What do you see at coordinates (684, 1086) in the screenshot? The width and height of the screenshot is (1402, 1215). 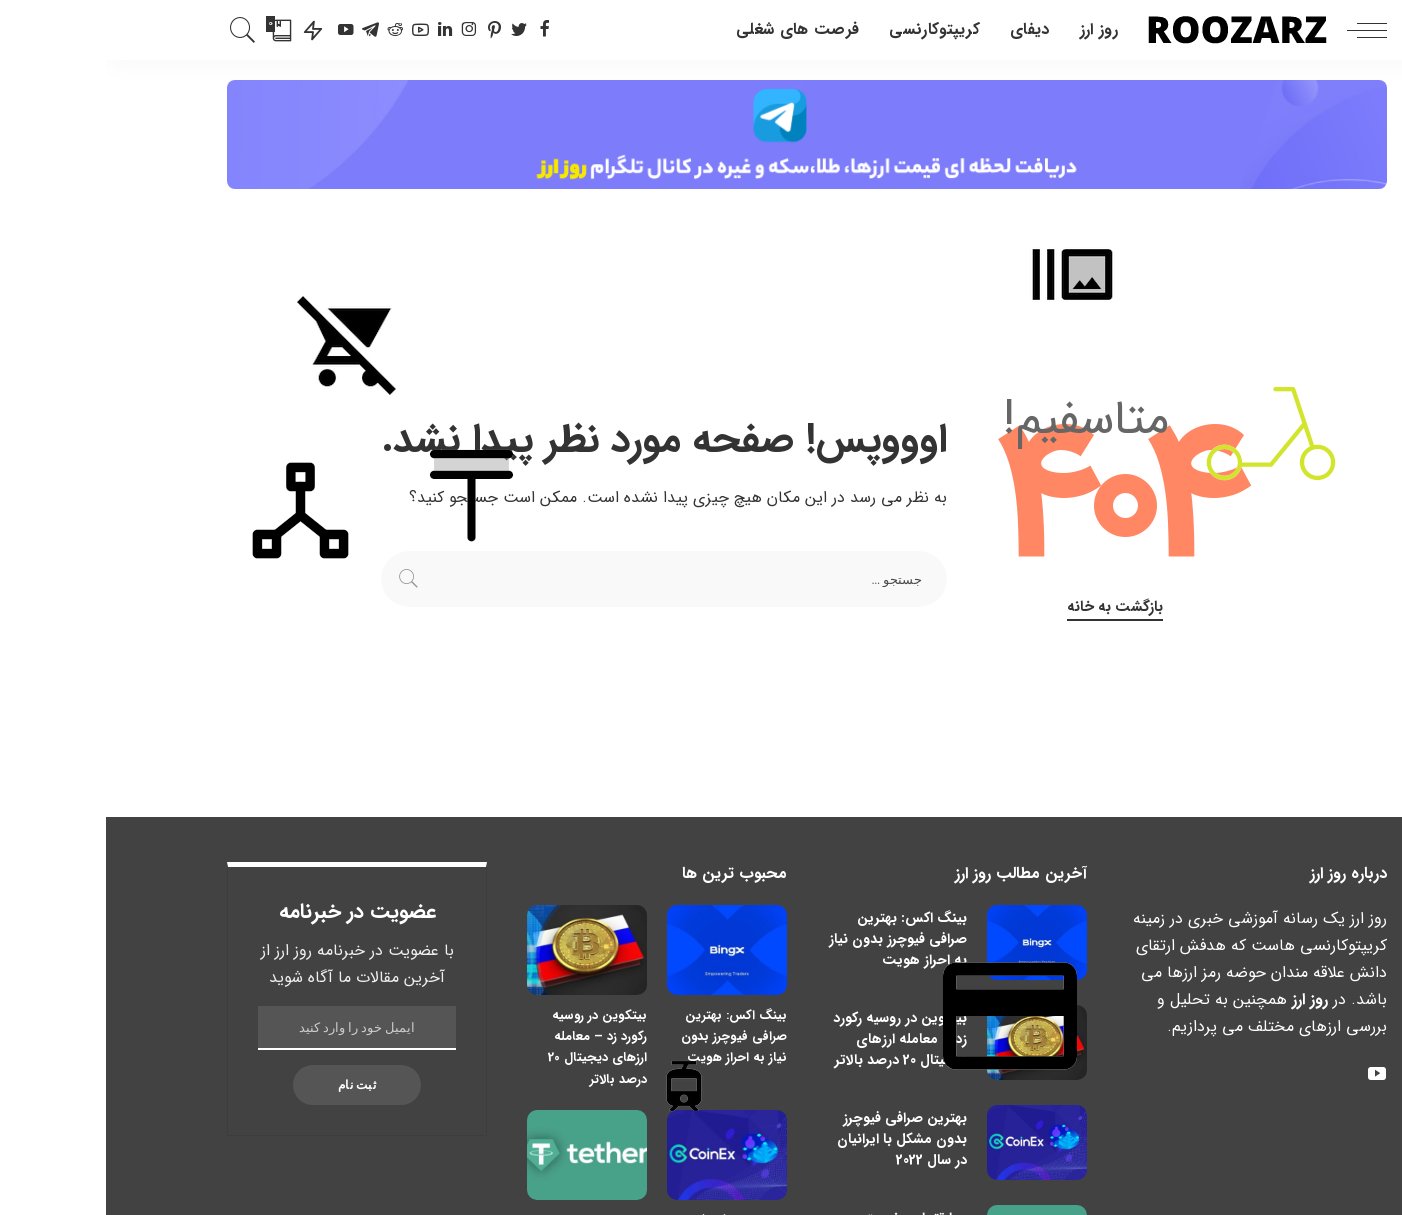 I see `view tram or light rail transit options` at bounding box center [684, 1086].